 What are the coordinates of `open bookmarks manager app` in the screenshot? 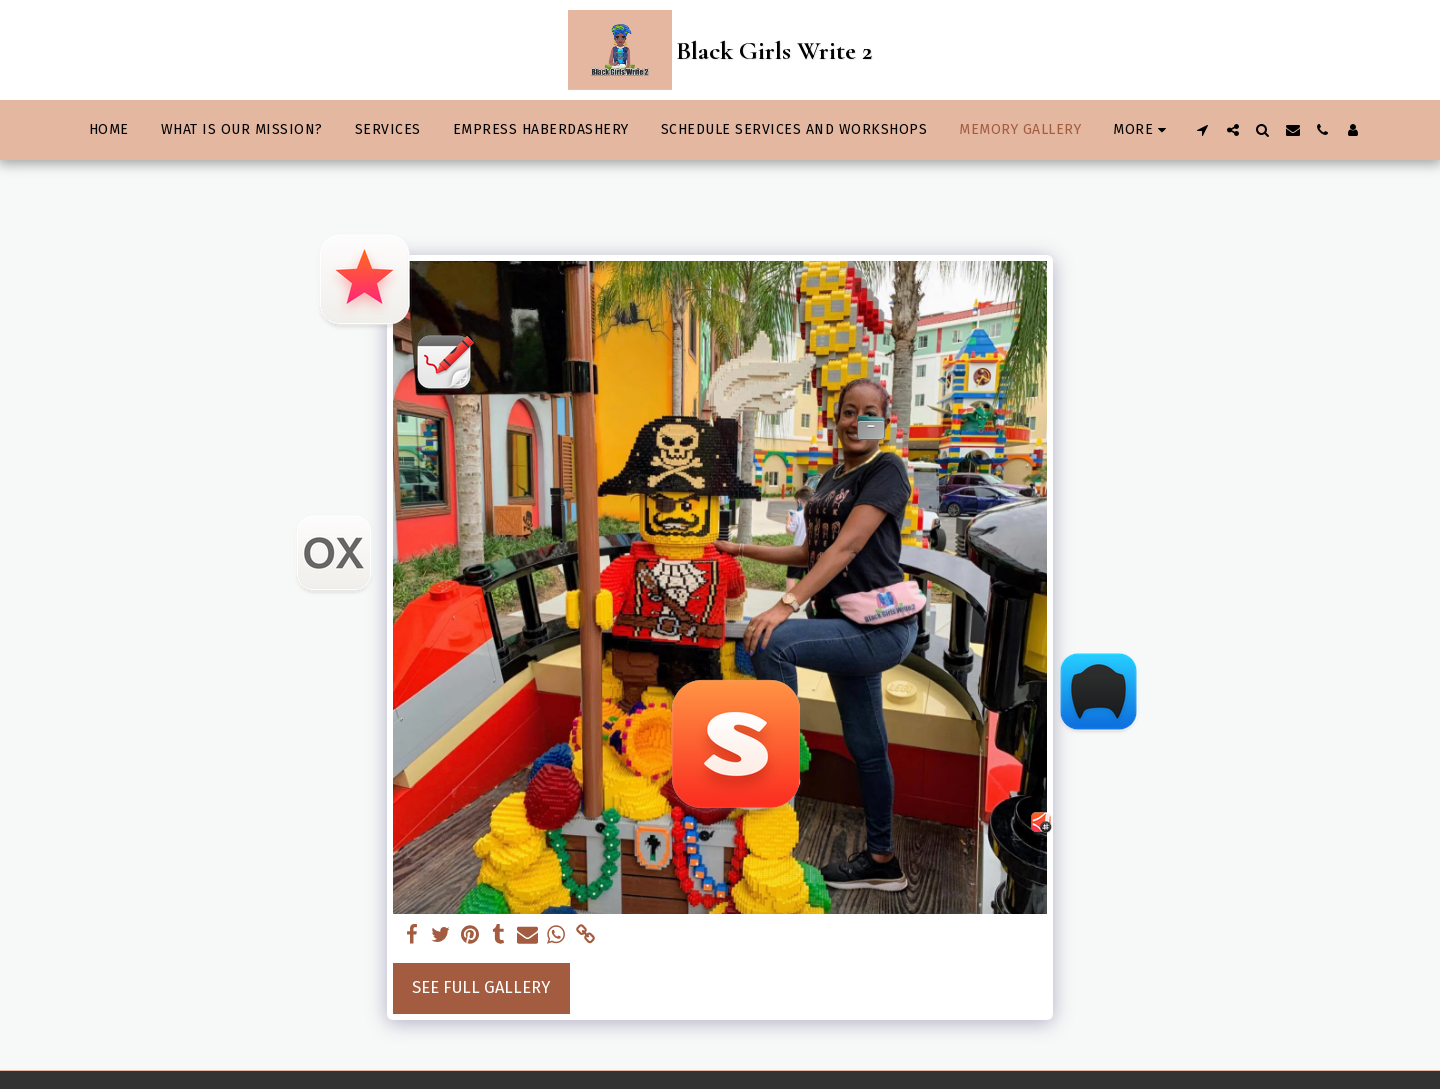 It's located at (364, 279).